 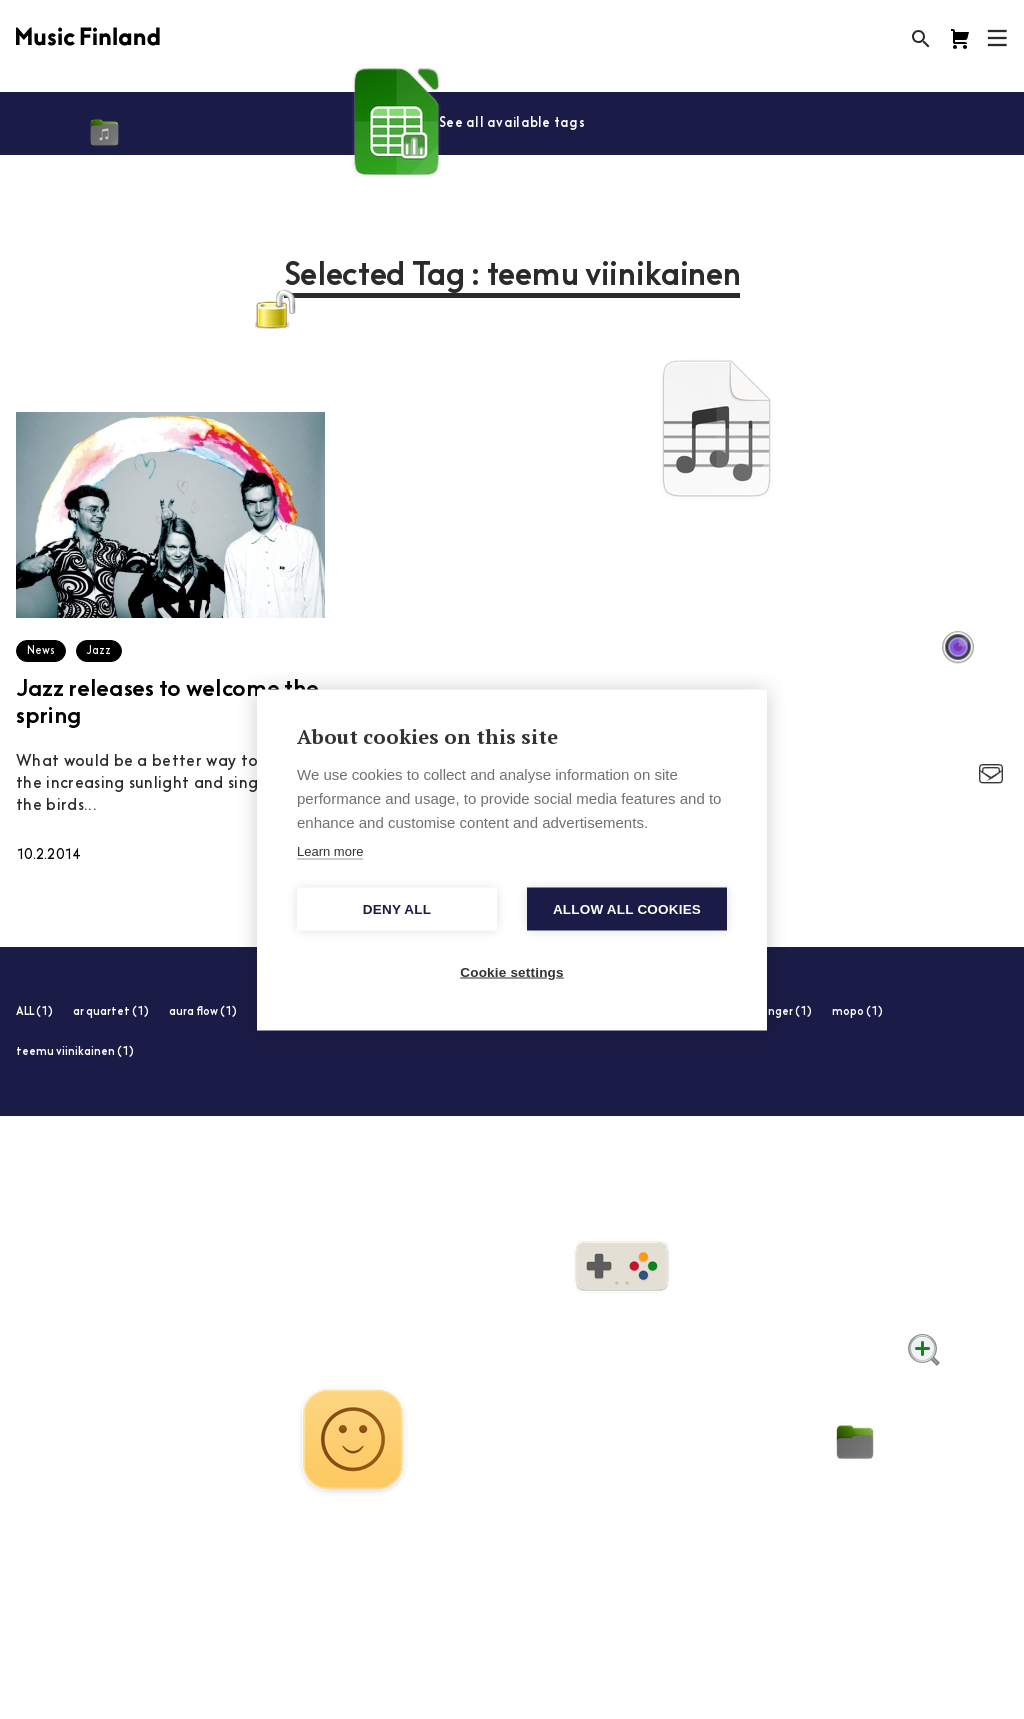 What do you see at coordinates (924, 1350) in the screenshot?
I see `zoom in to view content closer` at bounding box center [924, 1350].